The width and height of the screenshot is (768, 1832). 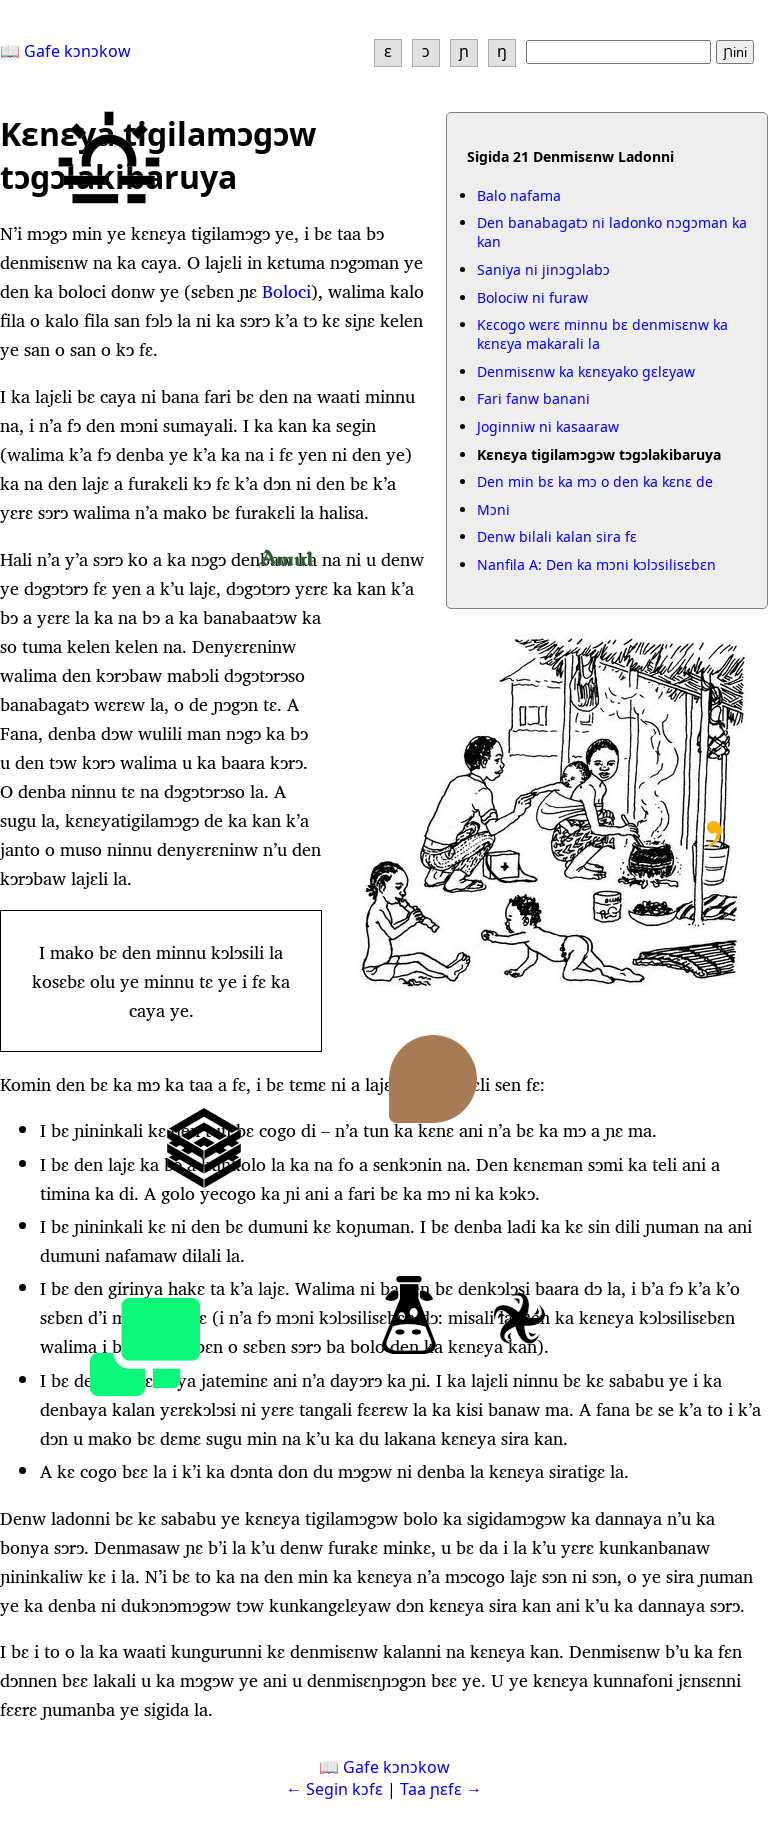 I want to click on indicates hazy weather conditions, so click(x=109, y=162).